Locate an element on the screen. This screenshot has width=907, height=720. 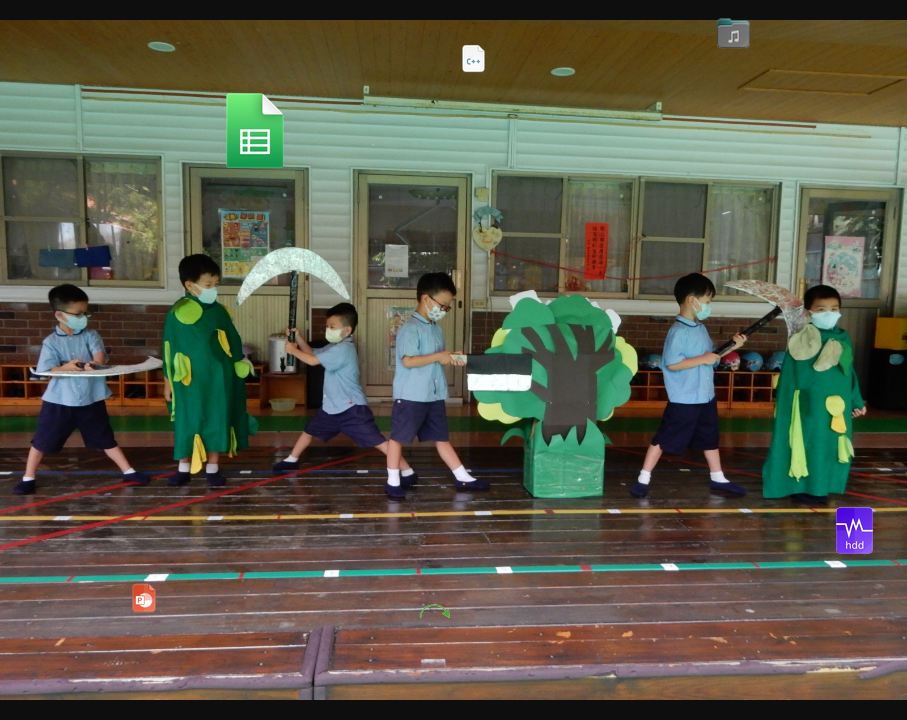
virtualbox hard disk drive file is located at coordinates (854, 530).